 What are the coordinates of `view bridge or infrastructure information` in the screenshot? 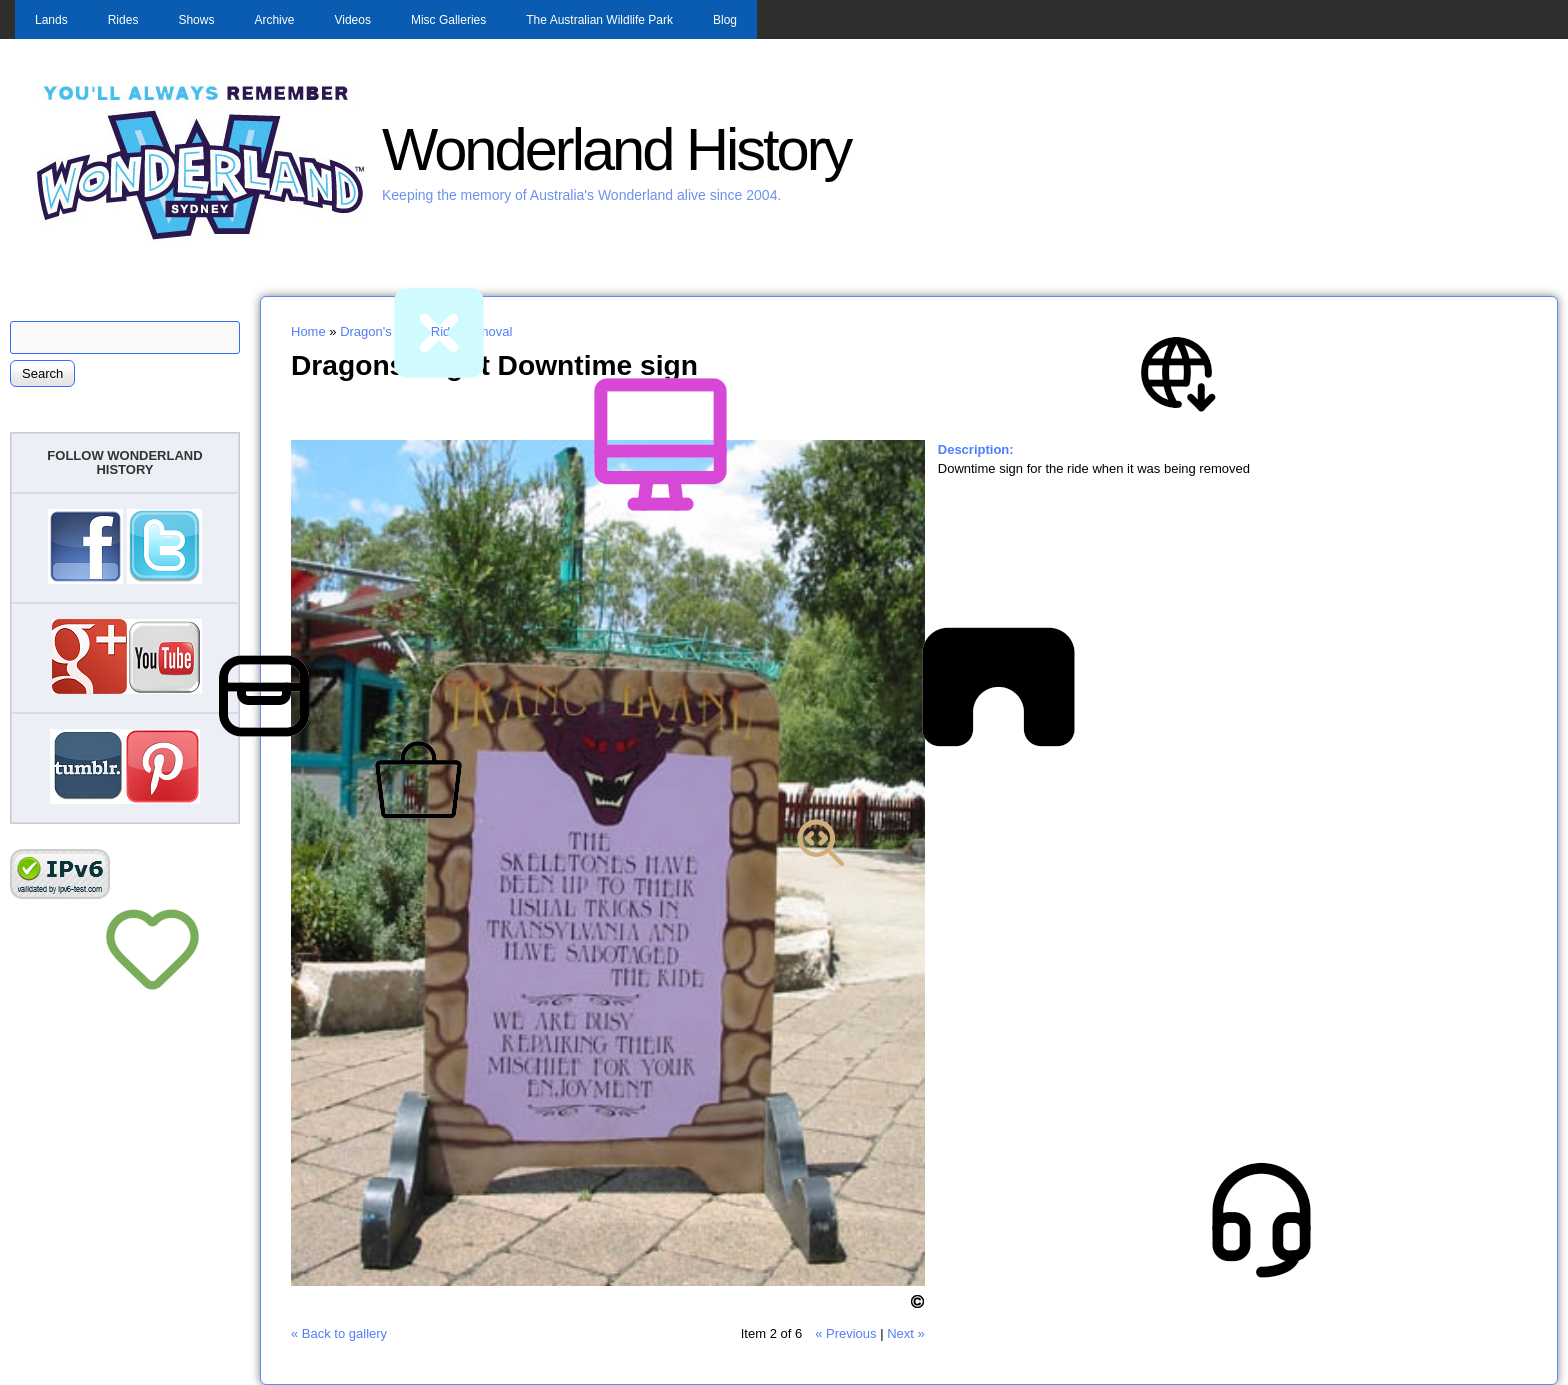 It's located at (998, 678).